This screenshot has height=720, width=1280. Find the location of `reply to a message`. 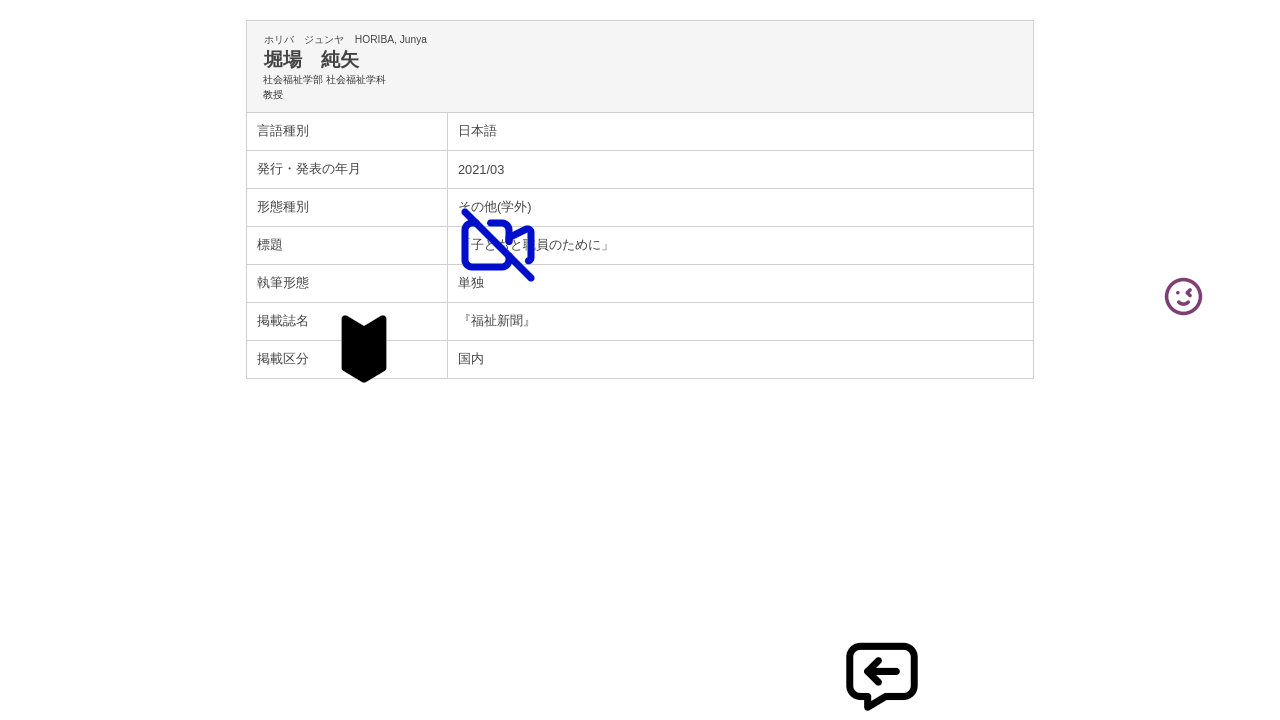

reply to a message is located at coordinates (882, 675).